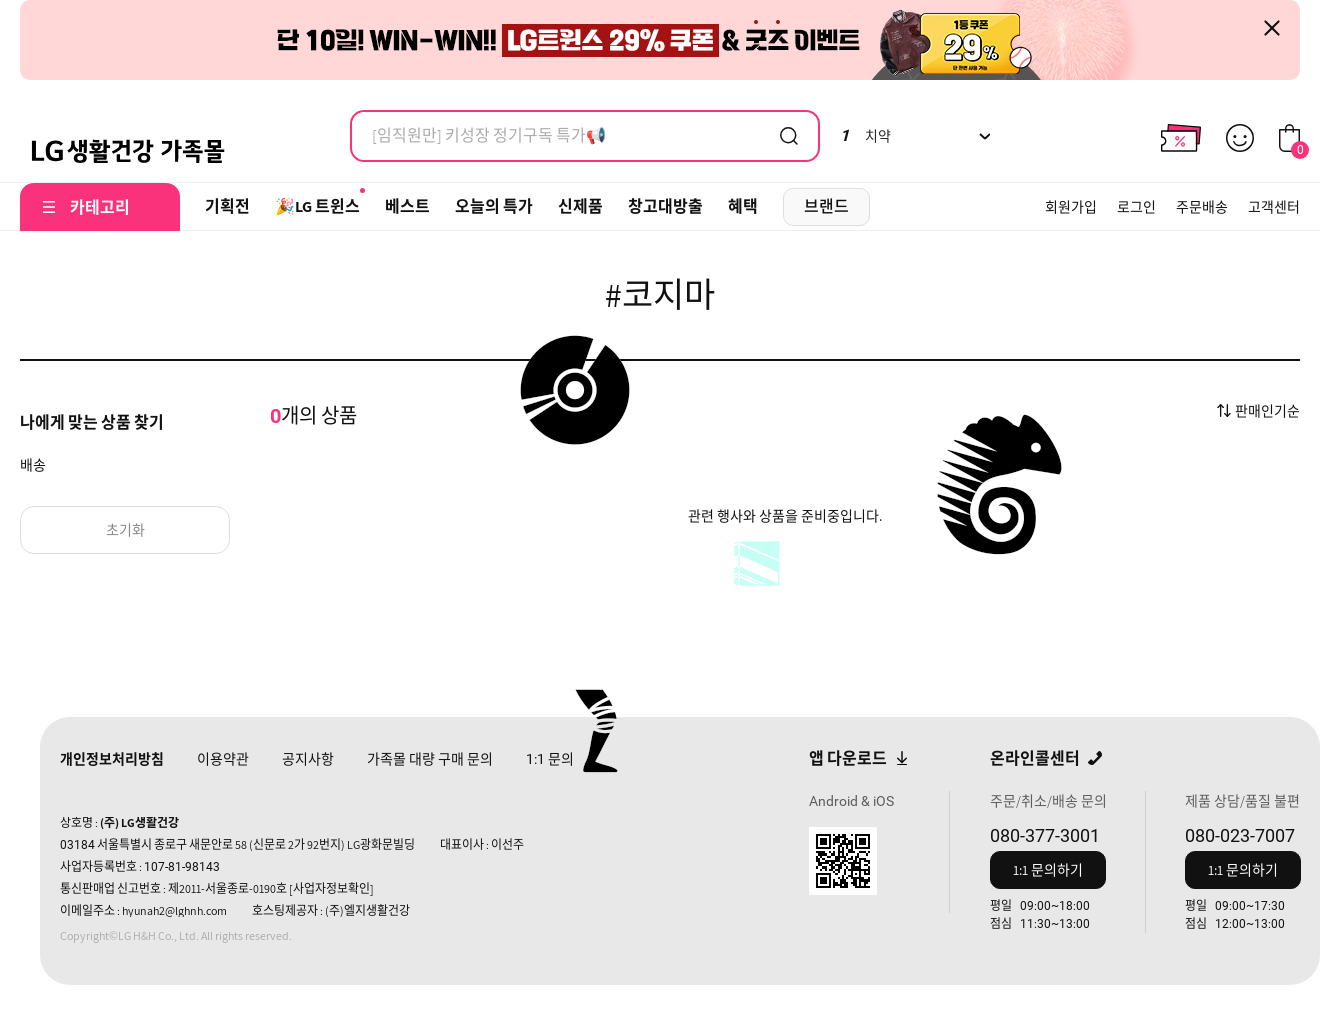 The height and width of the screenshot is (1025, 1320). What do you see at coordinates (575, 390) in the screenshot?
I see `access music or audio files` at bounding box center [575, 390].